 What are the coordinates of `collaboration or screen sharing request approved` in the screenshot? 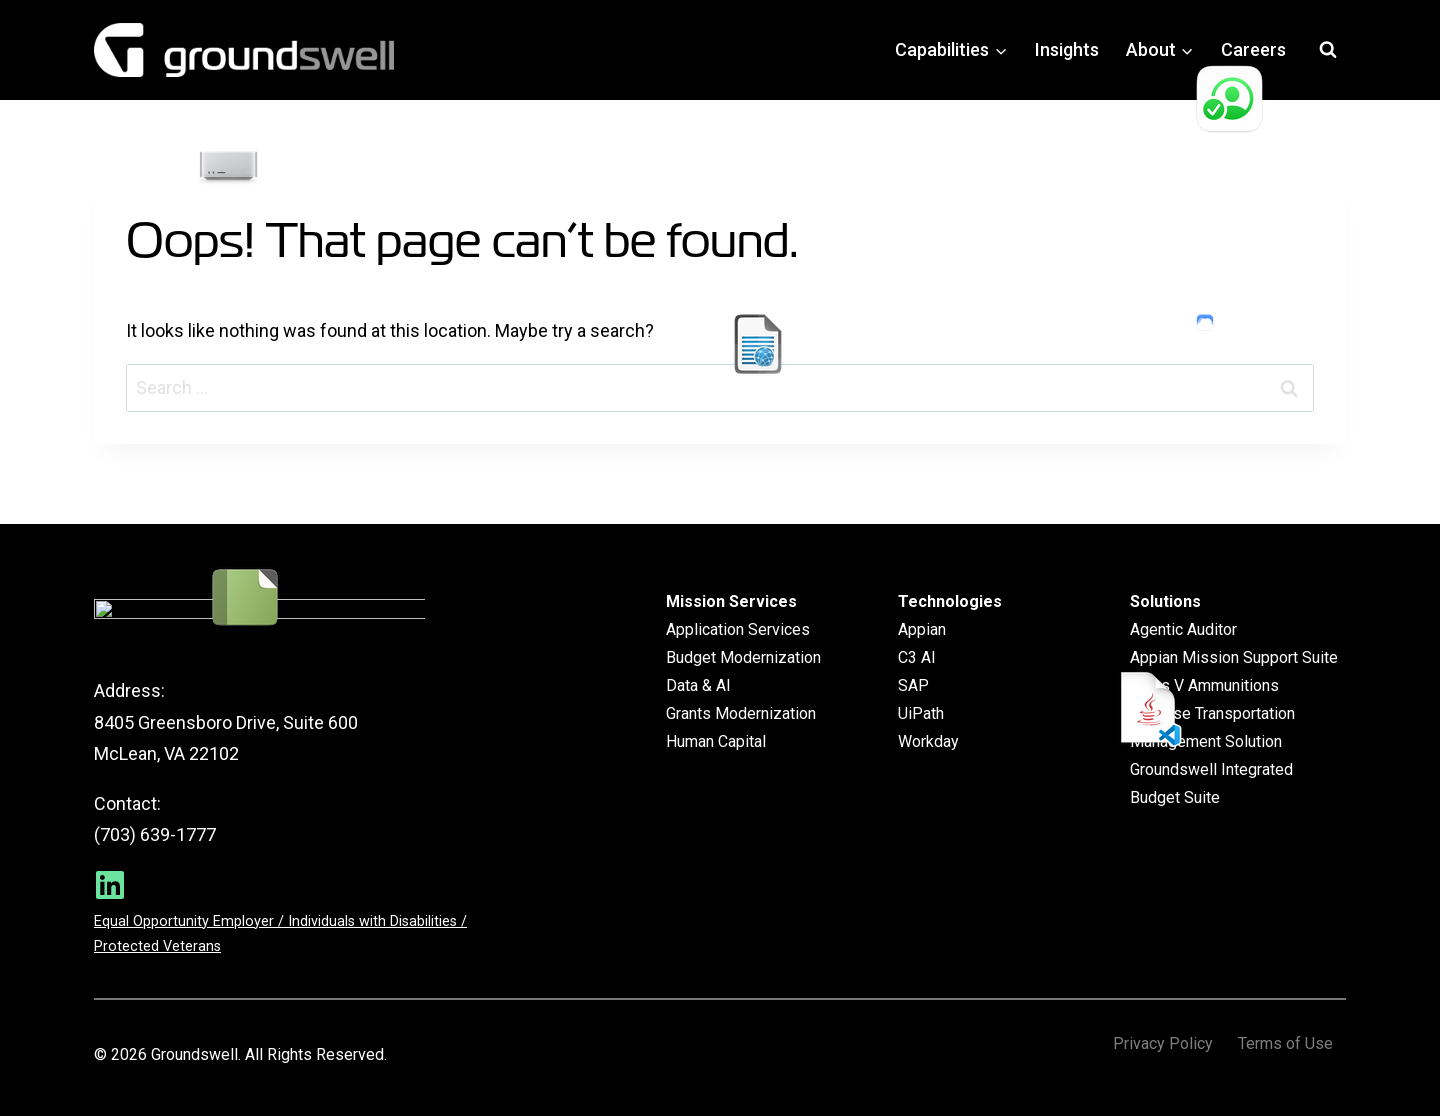 It's located at (1229, 98).